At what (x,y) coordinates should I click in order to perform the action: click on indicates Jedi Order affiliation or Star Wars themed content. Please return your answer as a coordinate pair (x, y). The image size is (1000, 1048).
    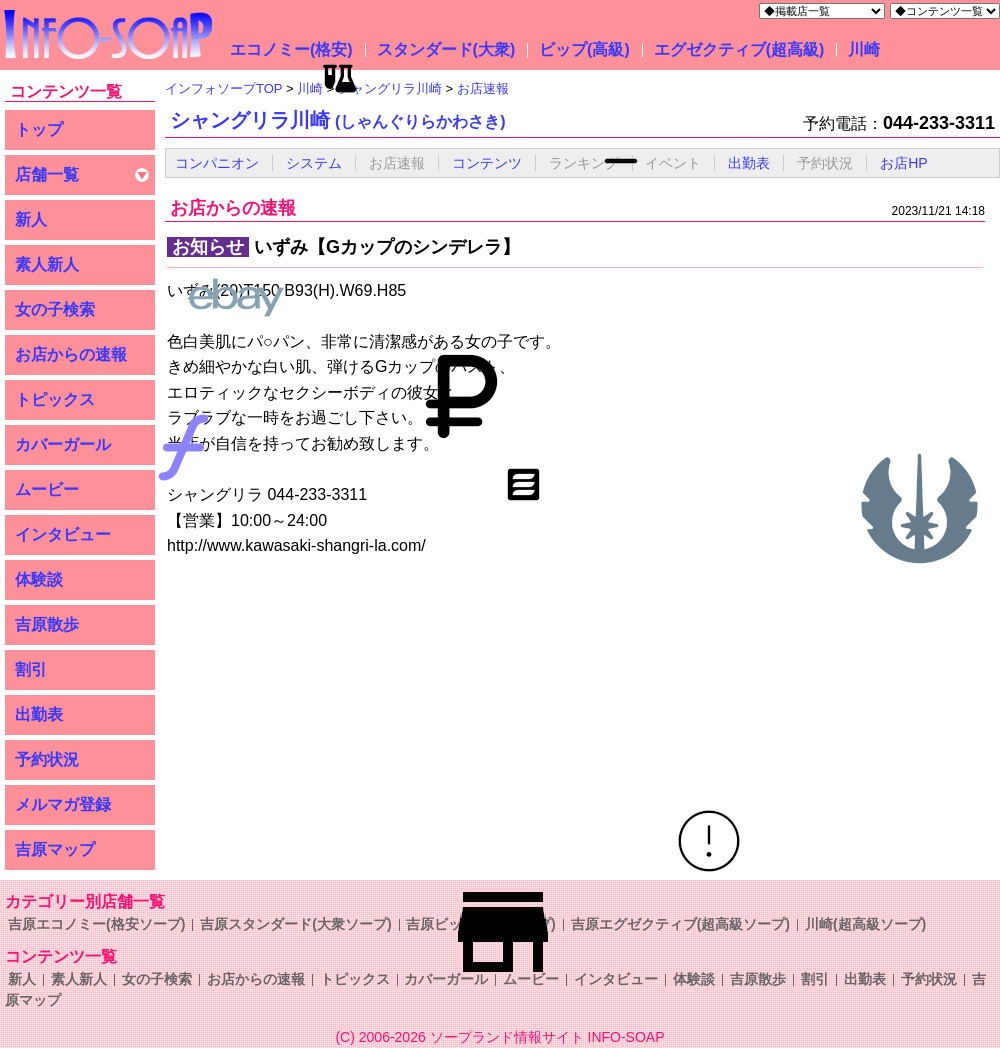
    Looking at the image, I should click on (919, 508).